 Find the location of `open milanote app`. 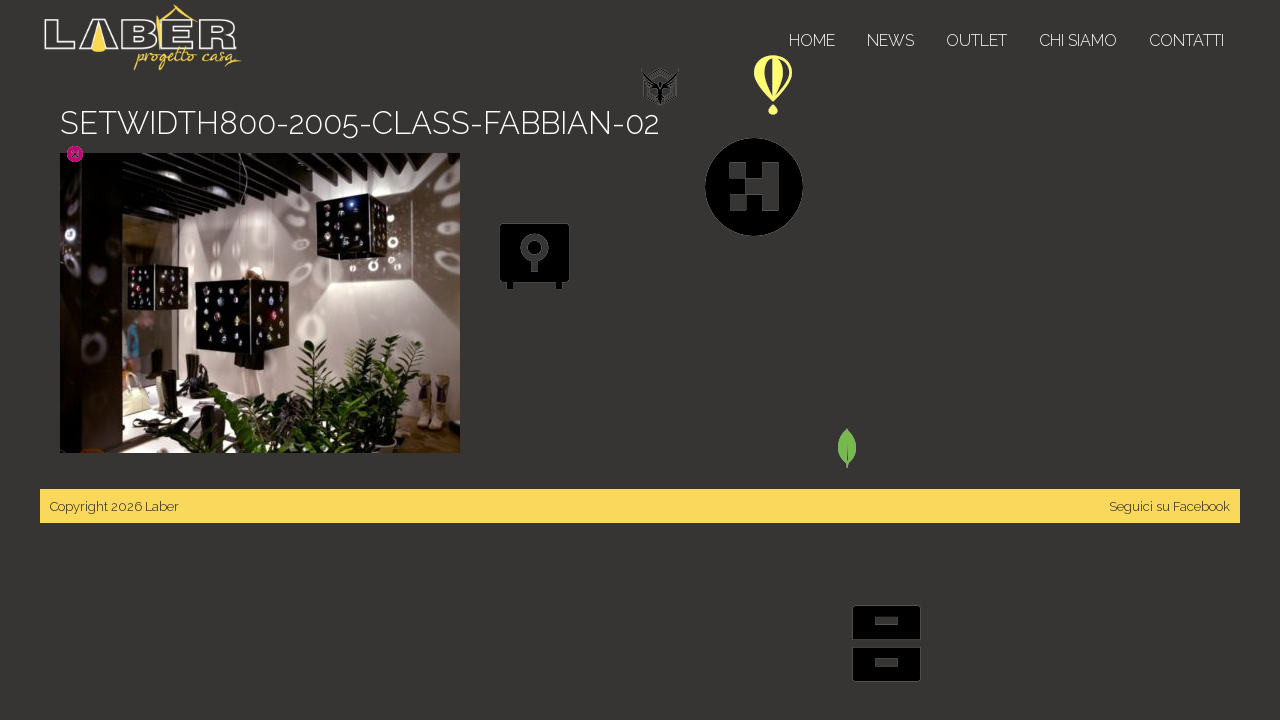

open milanote app is located at coordinates (75, 154).